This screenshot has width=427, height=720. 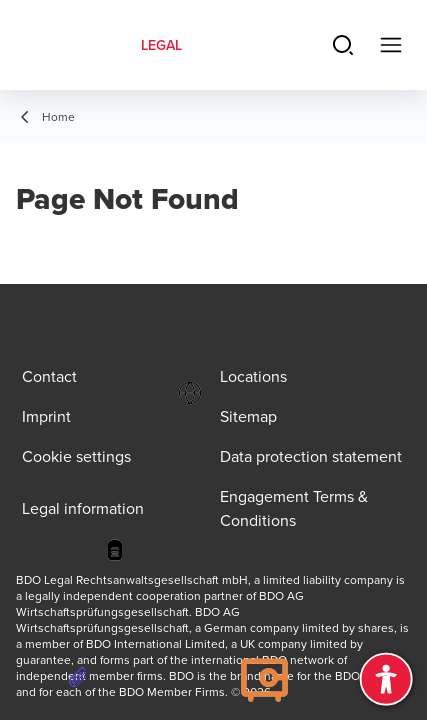 I want to click on access secure storage or vault, so click(x=264, y=678).